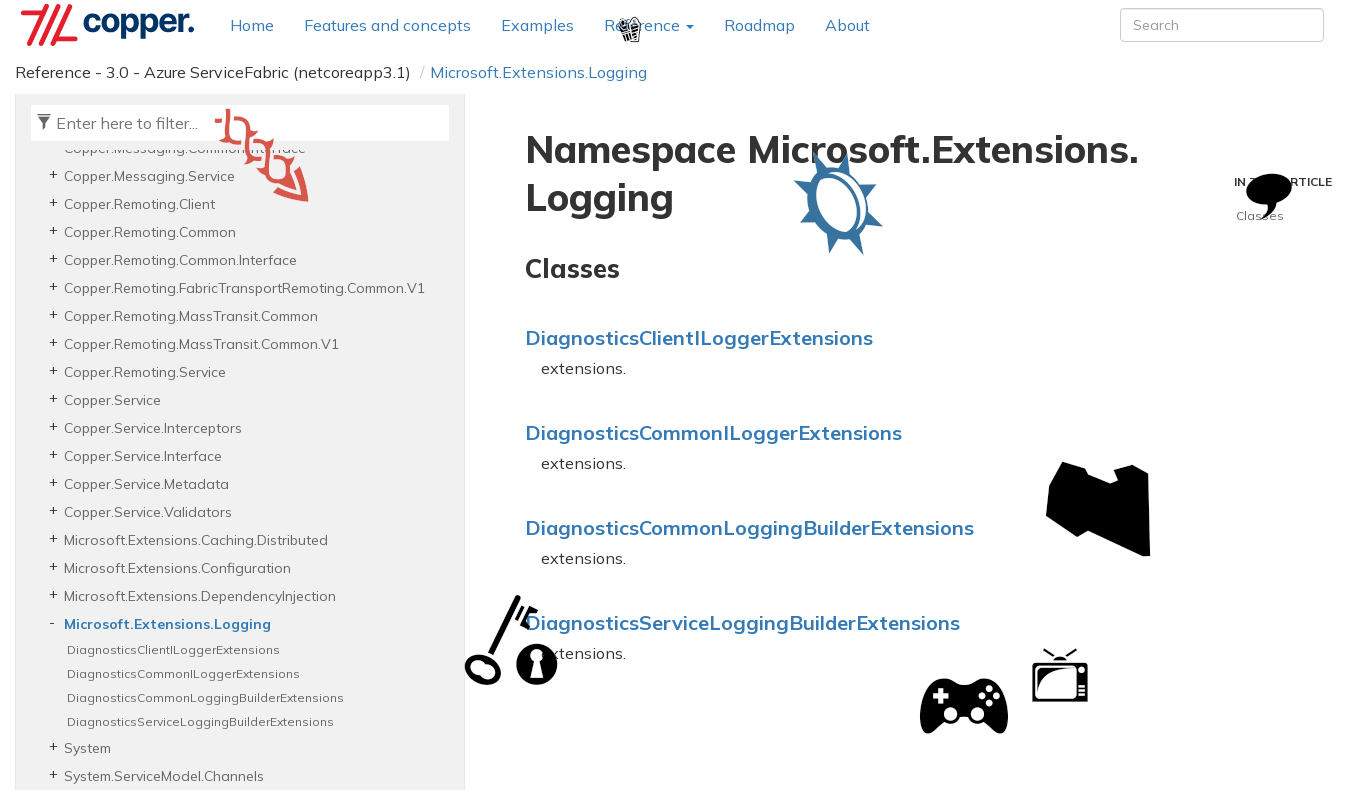 The image size is (1354, 790). I want to click on select a thorn or vine-based attack ability, so click(261, 155).